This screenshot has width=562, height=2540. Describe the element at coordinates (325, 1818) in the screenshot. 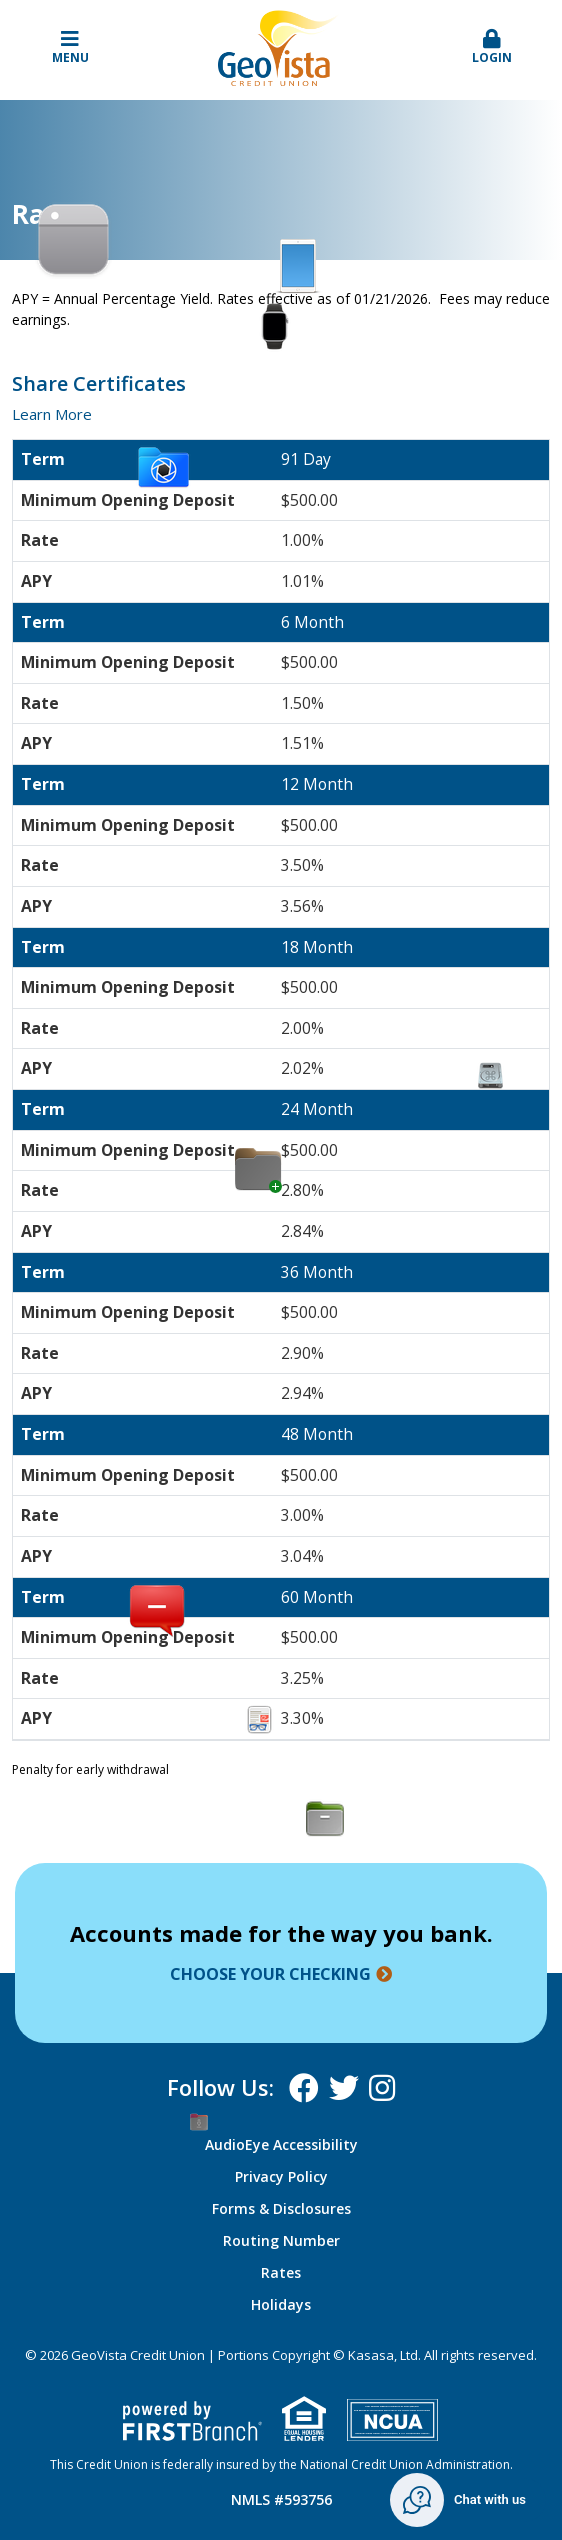

I see `open the file manager application` at that location.